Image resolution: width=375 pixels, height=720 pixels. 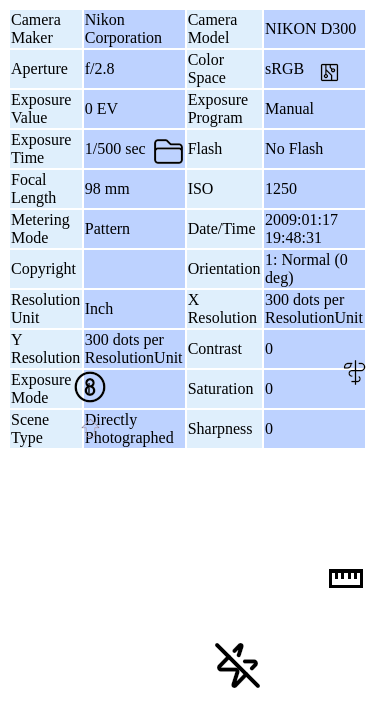 What do you see at coordinates (237, 665) in the screenshot?
I see `disable flash or quick actions` at bounding box center [237, 665].